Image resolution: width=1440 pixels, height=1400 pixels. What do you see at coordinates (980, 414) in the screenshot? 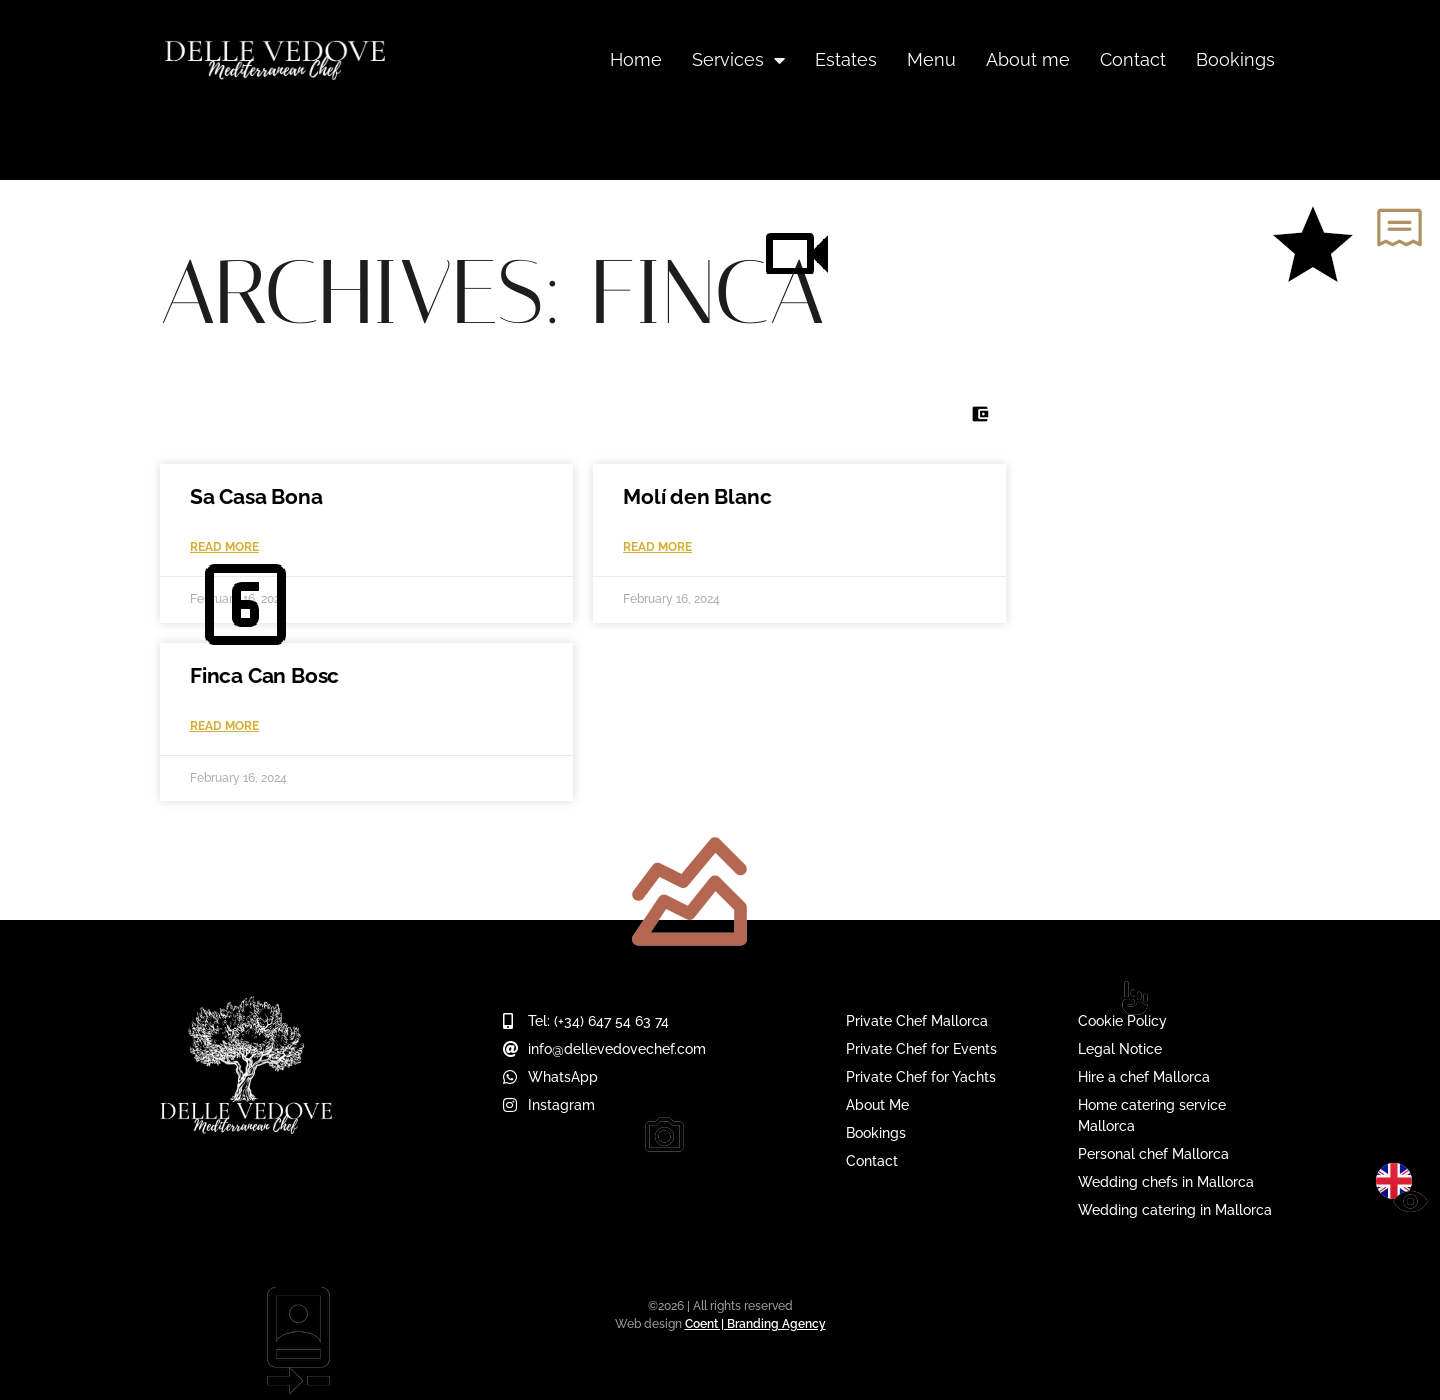
I see `access your digital wallet` at bounding box center [980, 414].